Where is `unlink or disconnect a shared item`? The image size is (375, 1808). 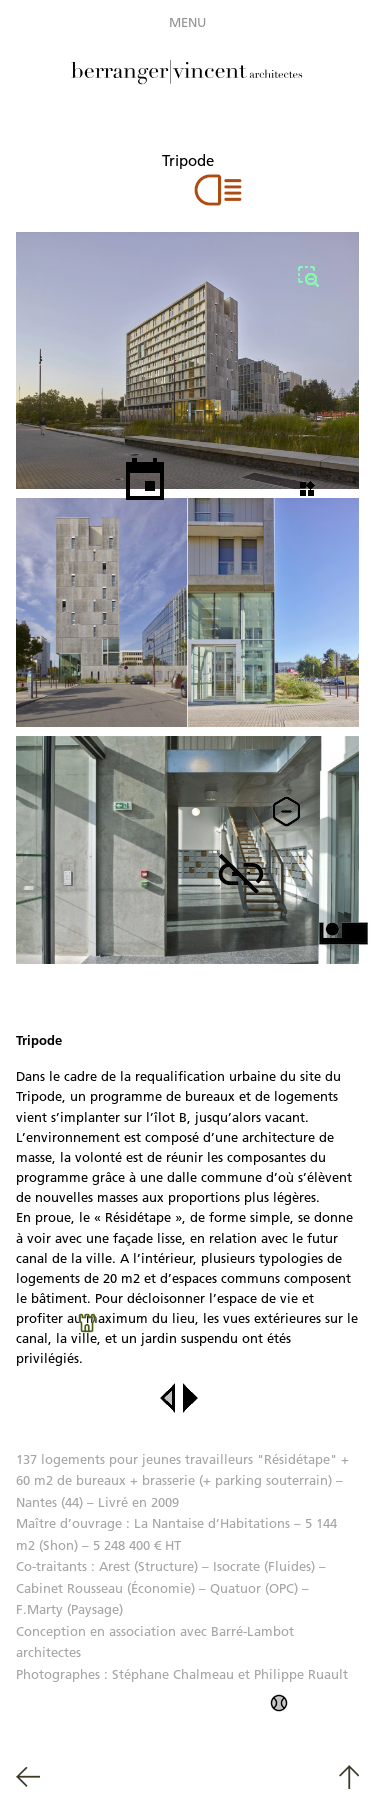 unlink or disconnect a shared item is located at coordinates (241, 874).